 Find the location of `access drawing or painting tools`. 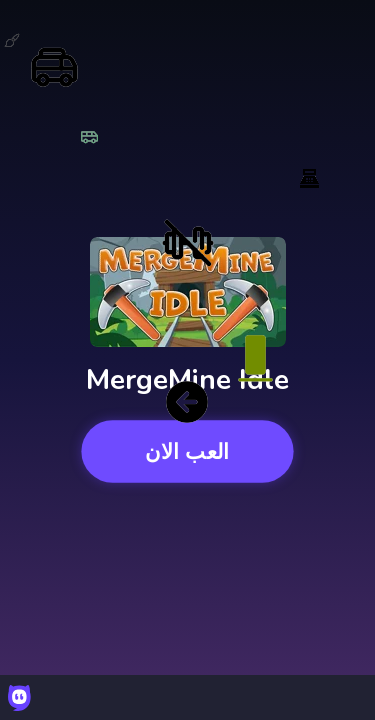

access drawing or painting tools is located at coordinates (12, 40).